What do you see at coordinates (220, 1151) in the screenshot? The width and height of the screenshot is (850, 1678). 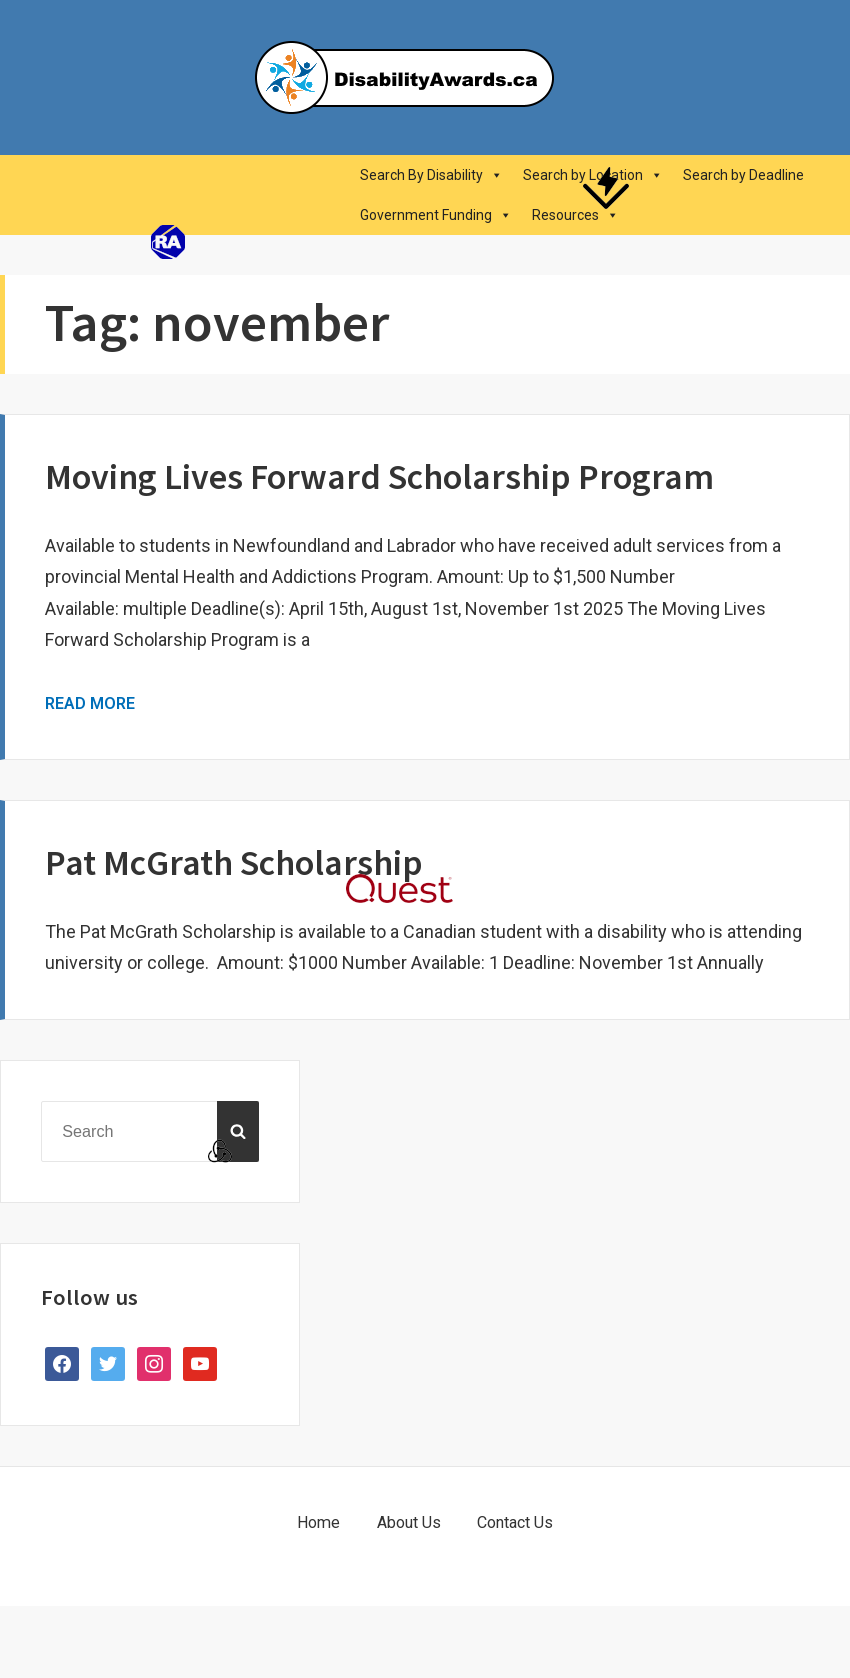 I see `Redux state management library logo` at bounding box center [220, 1151].